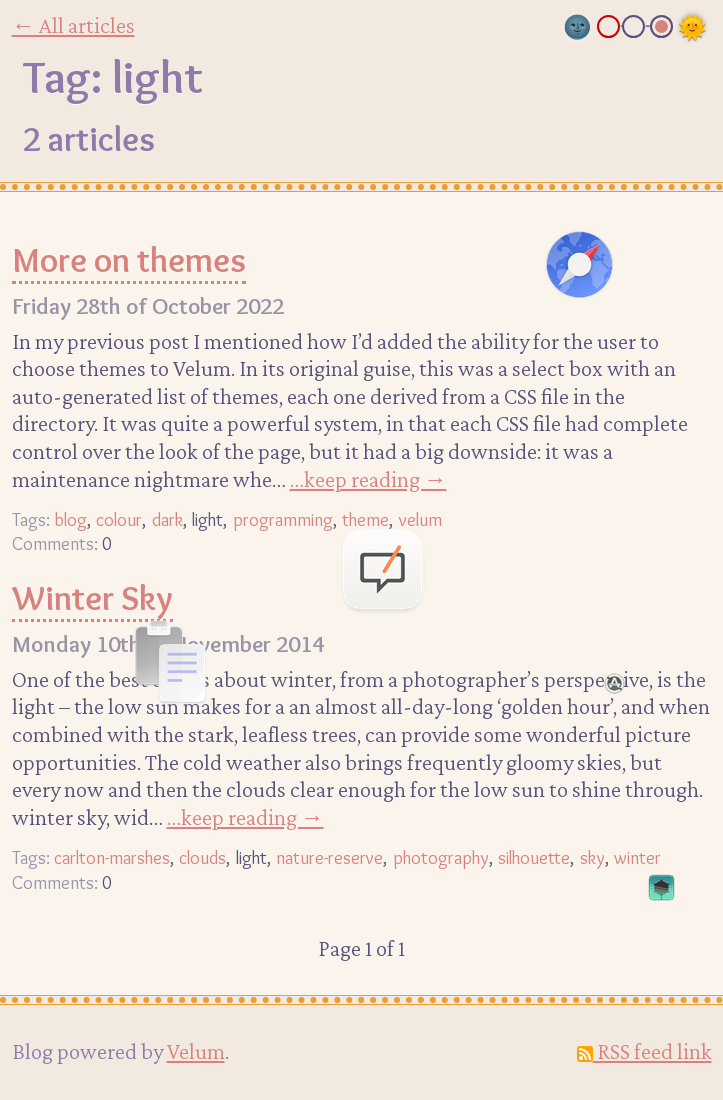  I want to click on open openboard app, so click(382, 569).